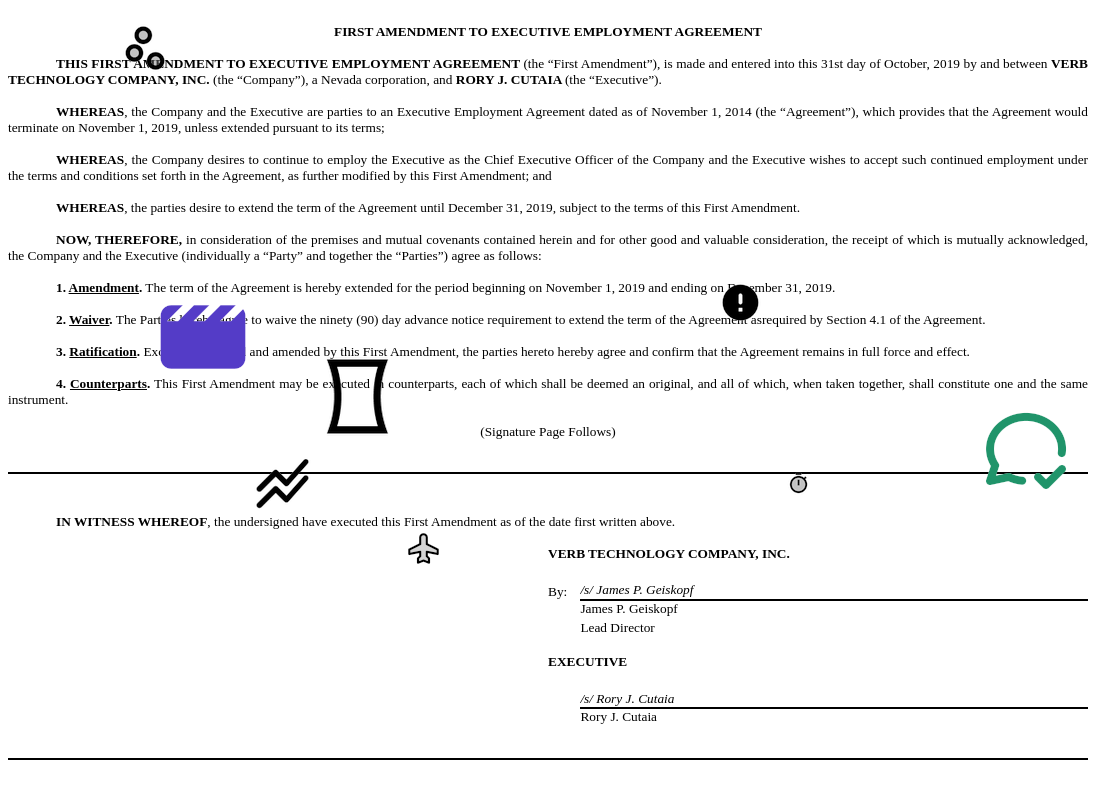 This screenshot has width=1096, height=808. What do you see at coordinates (282, 483) in the screenshot?
I see `view stacked line chart data` at bounding box center [282, 483].